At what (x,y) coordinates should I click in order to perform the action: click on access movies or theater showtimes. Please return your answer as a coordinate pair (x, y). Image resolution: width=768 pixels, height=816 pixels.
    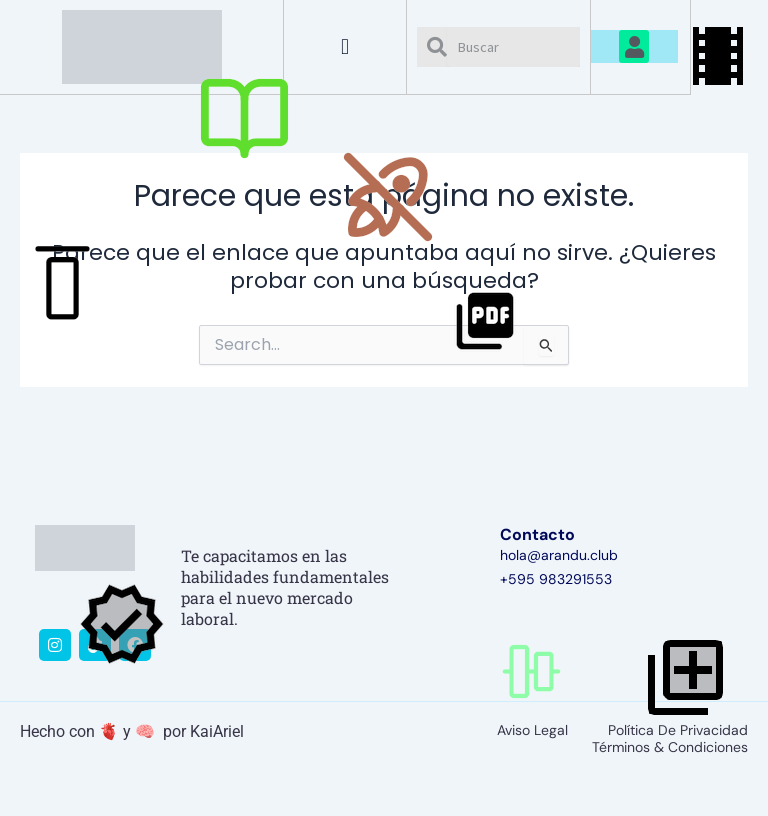
    Looking at the image, I should click on (718, 56).